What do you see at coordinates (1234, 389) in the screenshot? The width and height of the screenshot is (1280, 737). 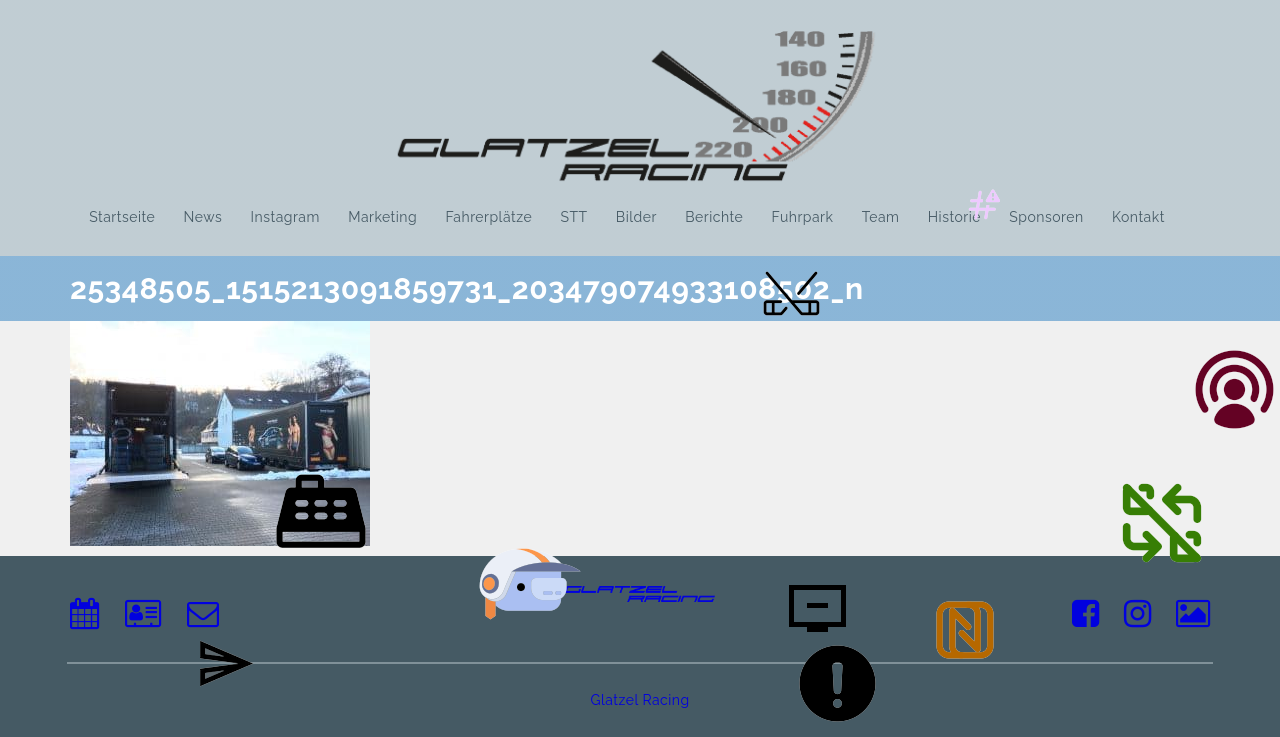 I see `join a stage channel for live audio broadcasts` at bounding box center [1234, 389].